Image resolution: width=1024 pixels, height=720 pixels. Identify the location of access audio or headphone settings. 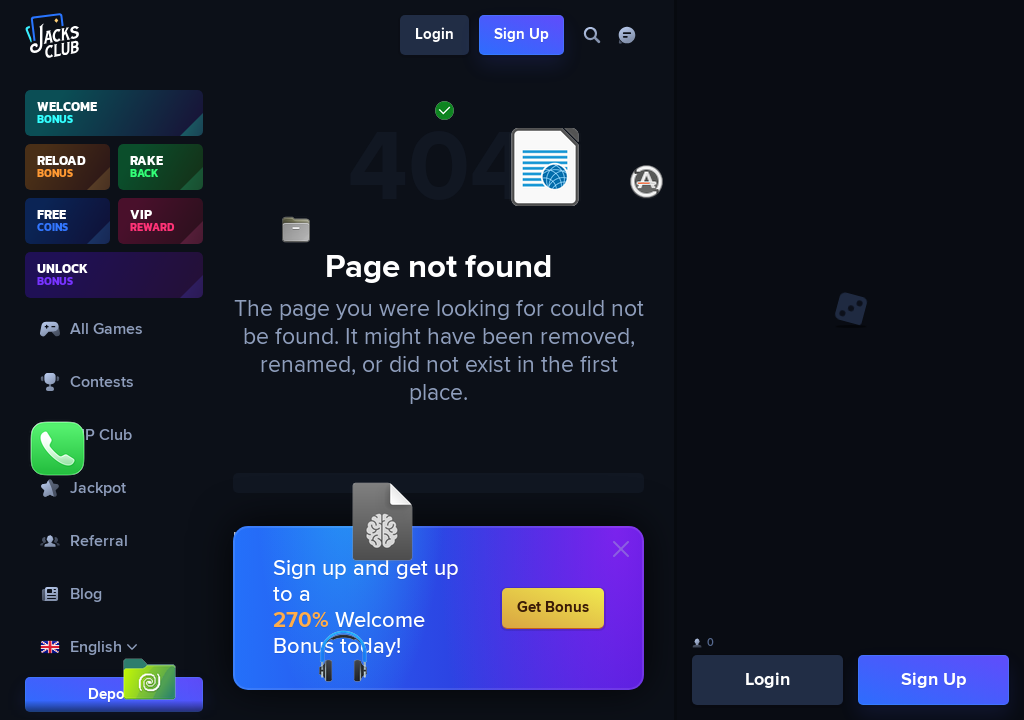
(343, 659).